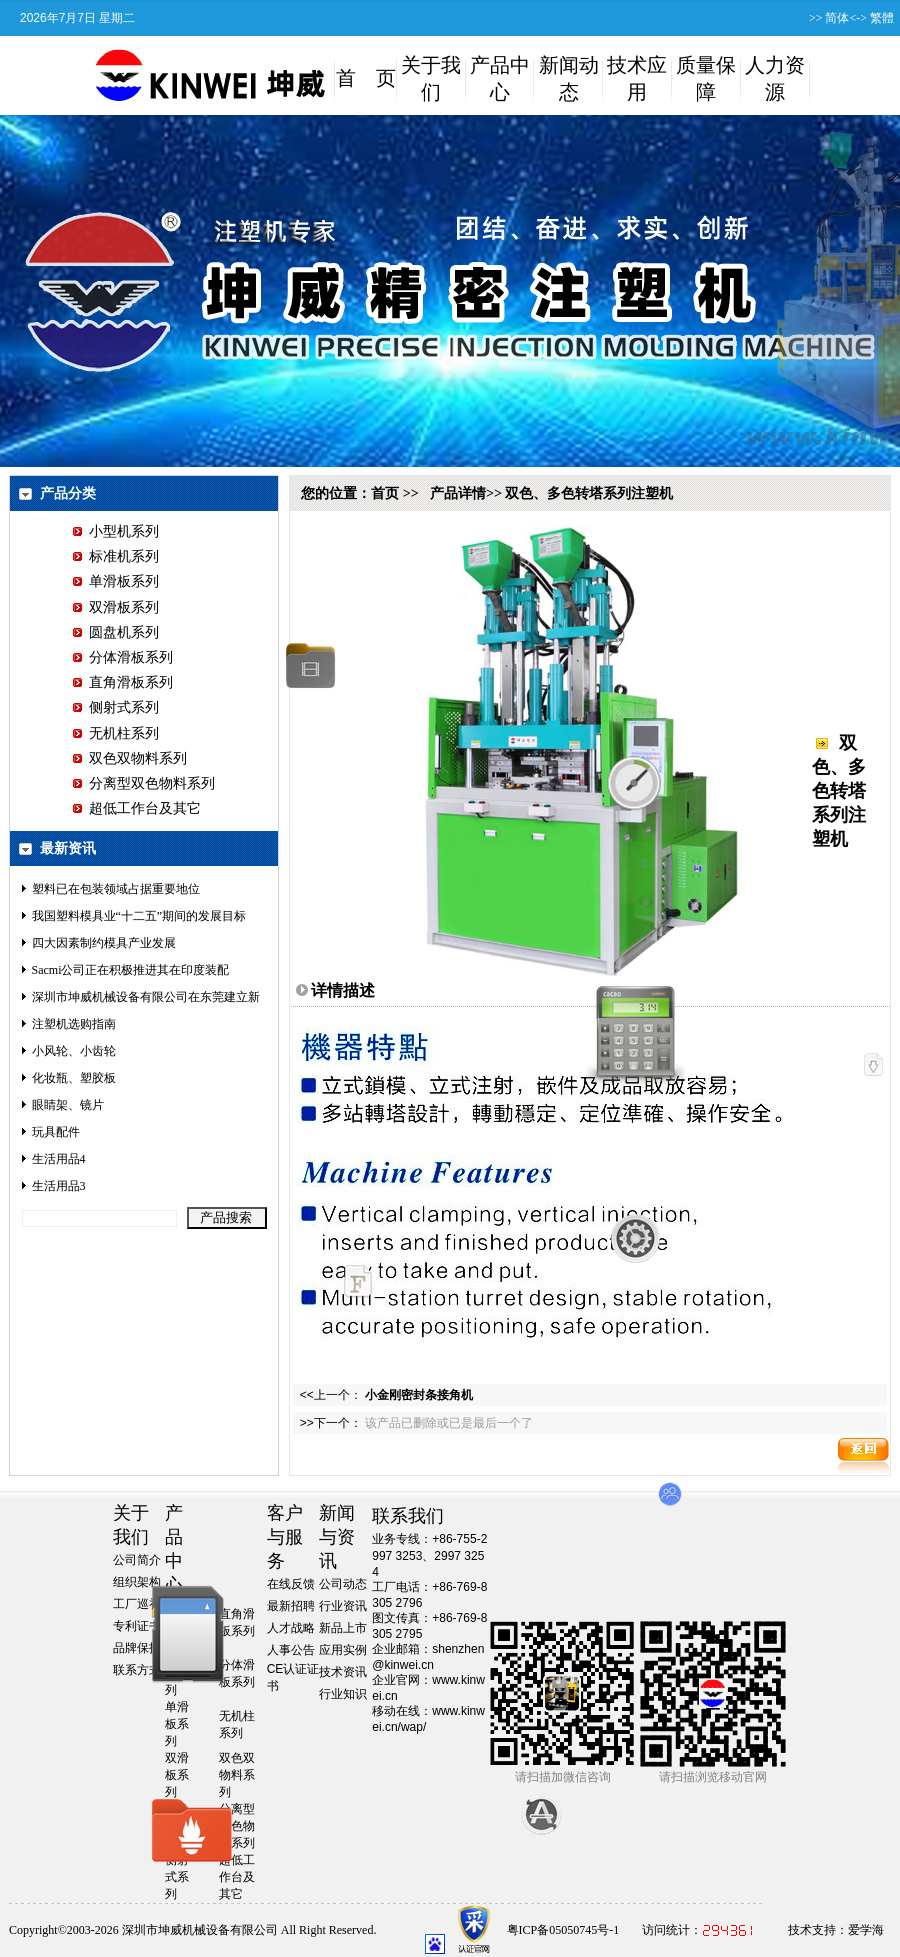 Image resolution: width=900 pixels, height=1957 pixels. Describe the element at coordinates (189, 1635) in the screenshot. I see `access SD card storage` at that location.